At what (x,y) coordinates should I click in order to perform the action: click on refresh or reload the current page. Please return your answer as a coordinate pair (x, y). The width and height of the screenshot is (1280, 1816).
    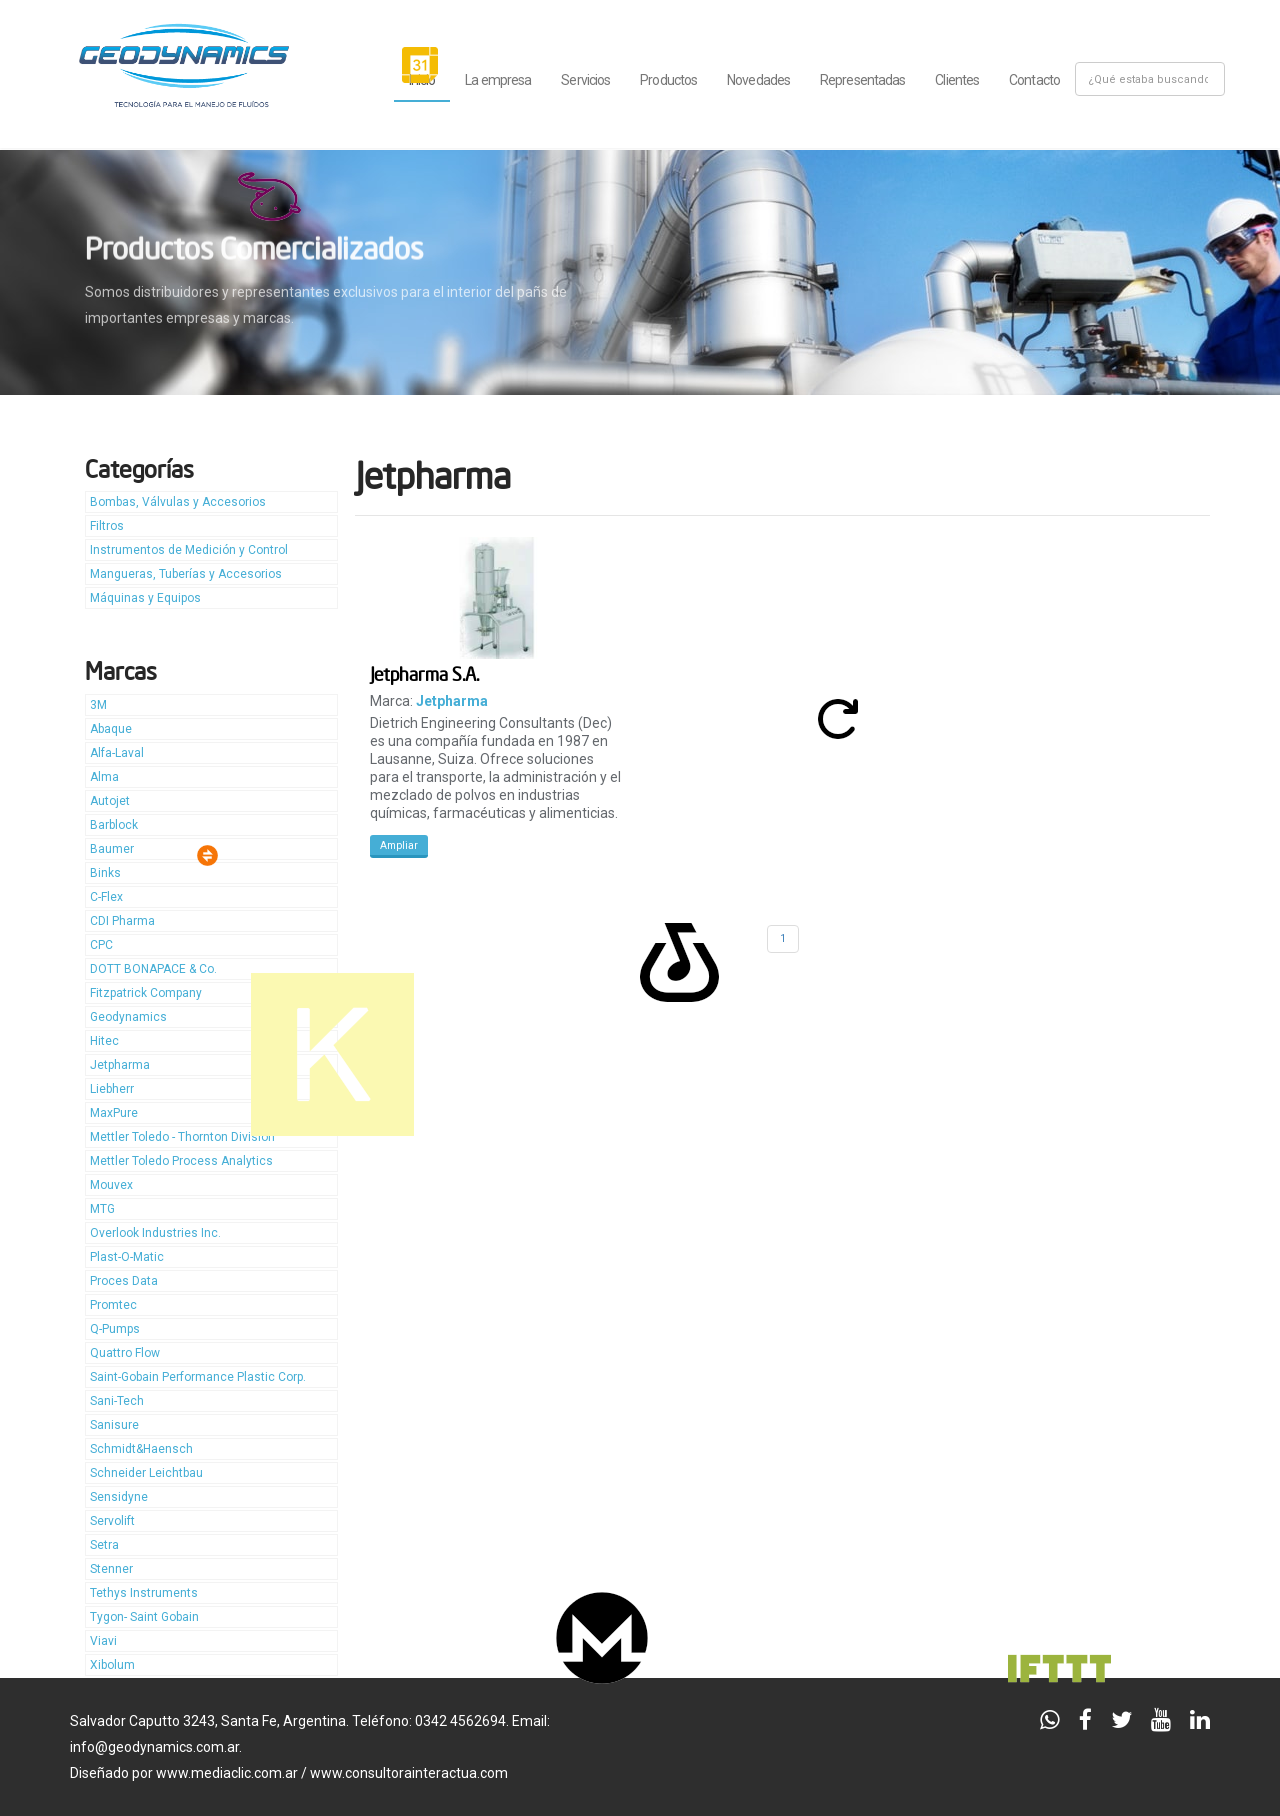
    Looking at the image, I should click on (838, 719).